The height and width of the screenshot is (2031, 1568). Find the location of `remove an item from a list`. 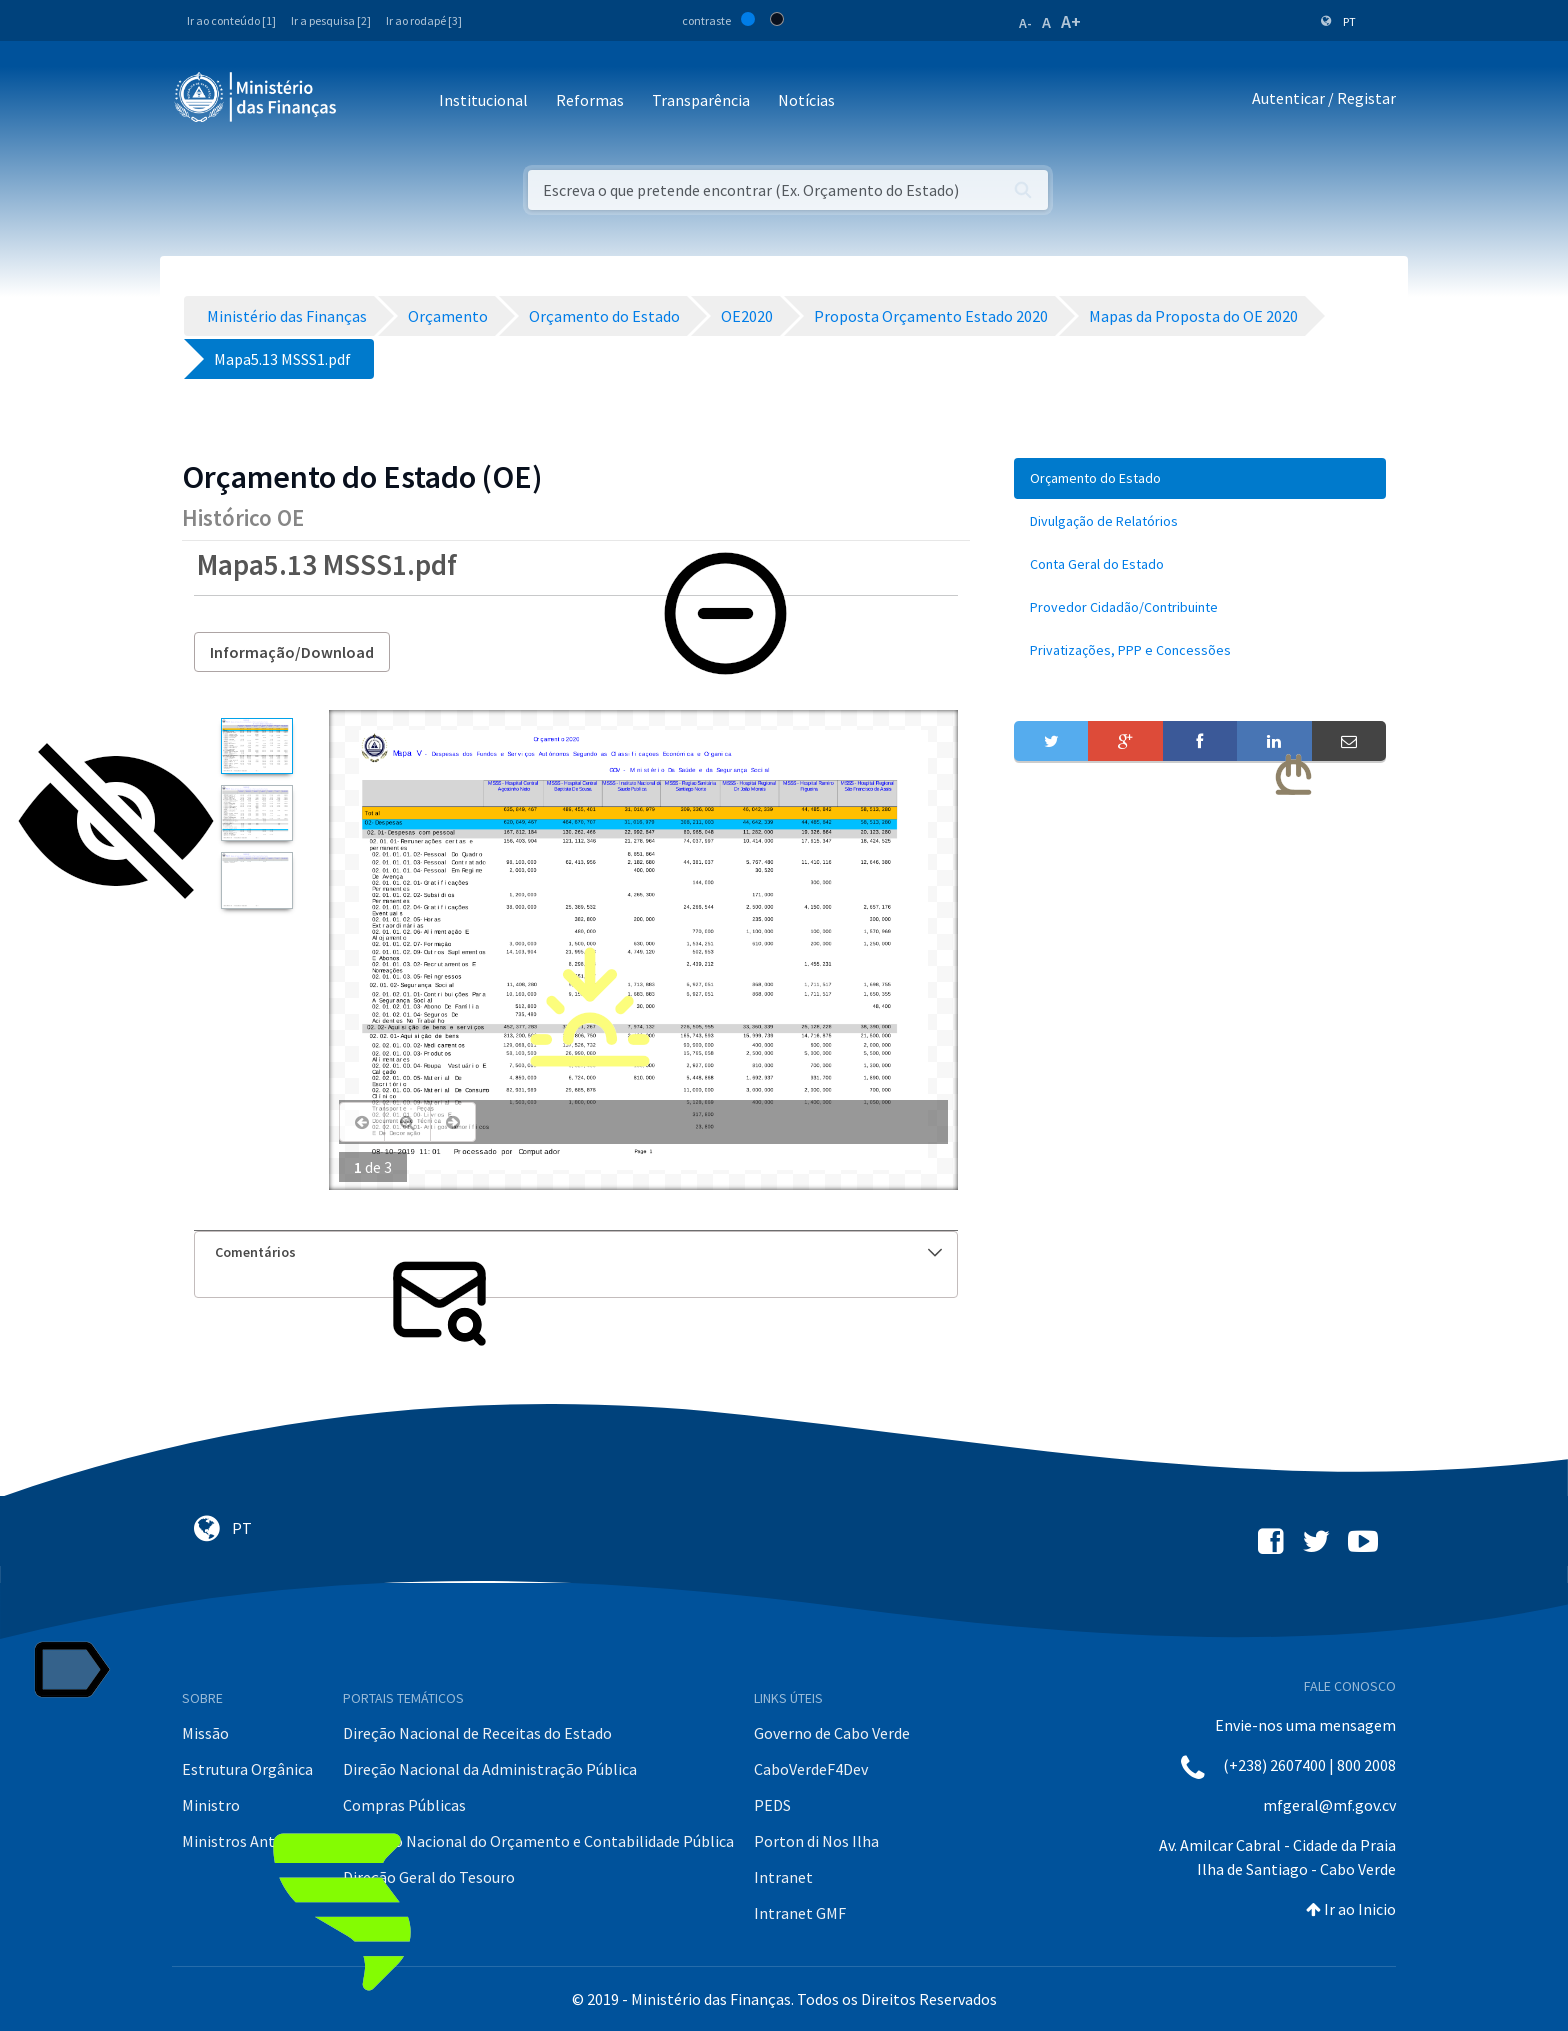

remove an item from a list is located at coordinates (725, 613).